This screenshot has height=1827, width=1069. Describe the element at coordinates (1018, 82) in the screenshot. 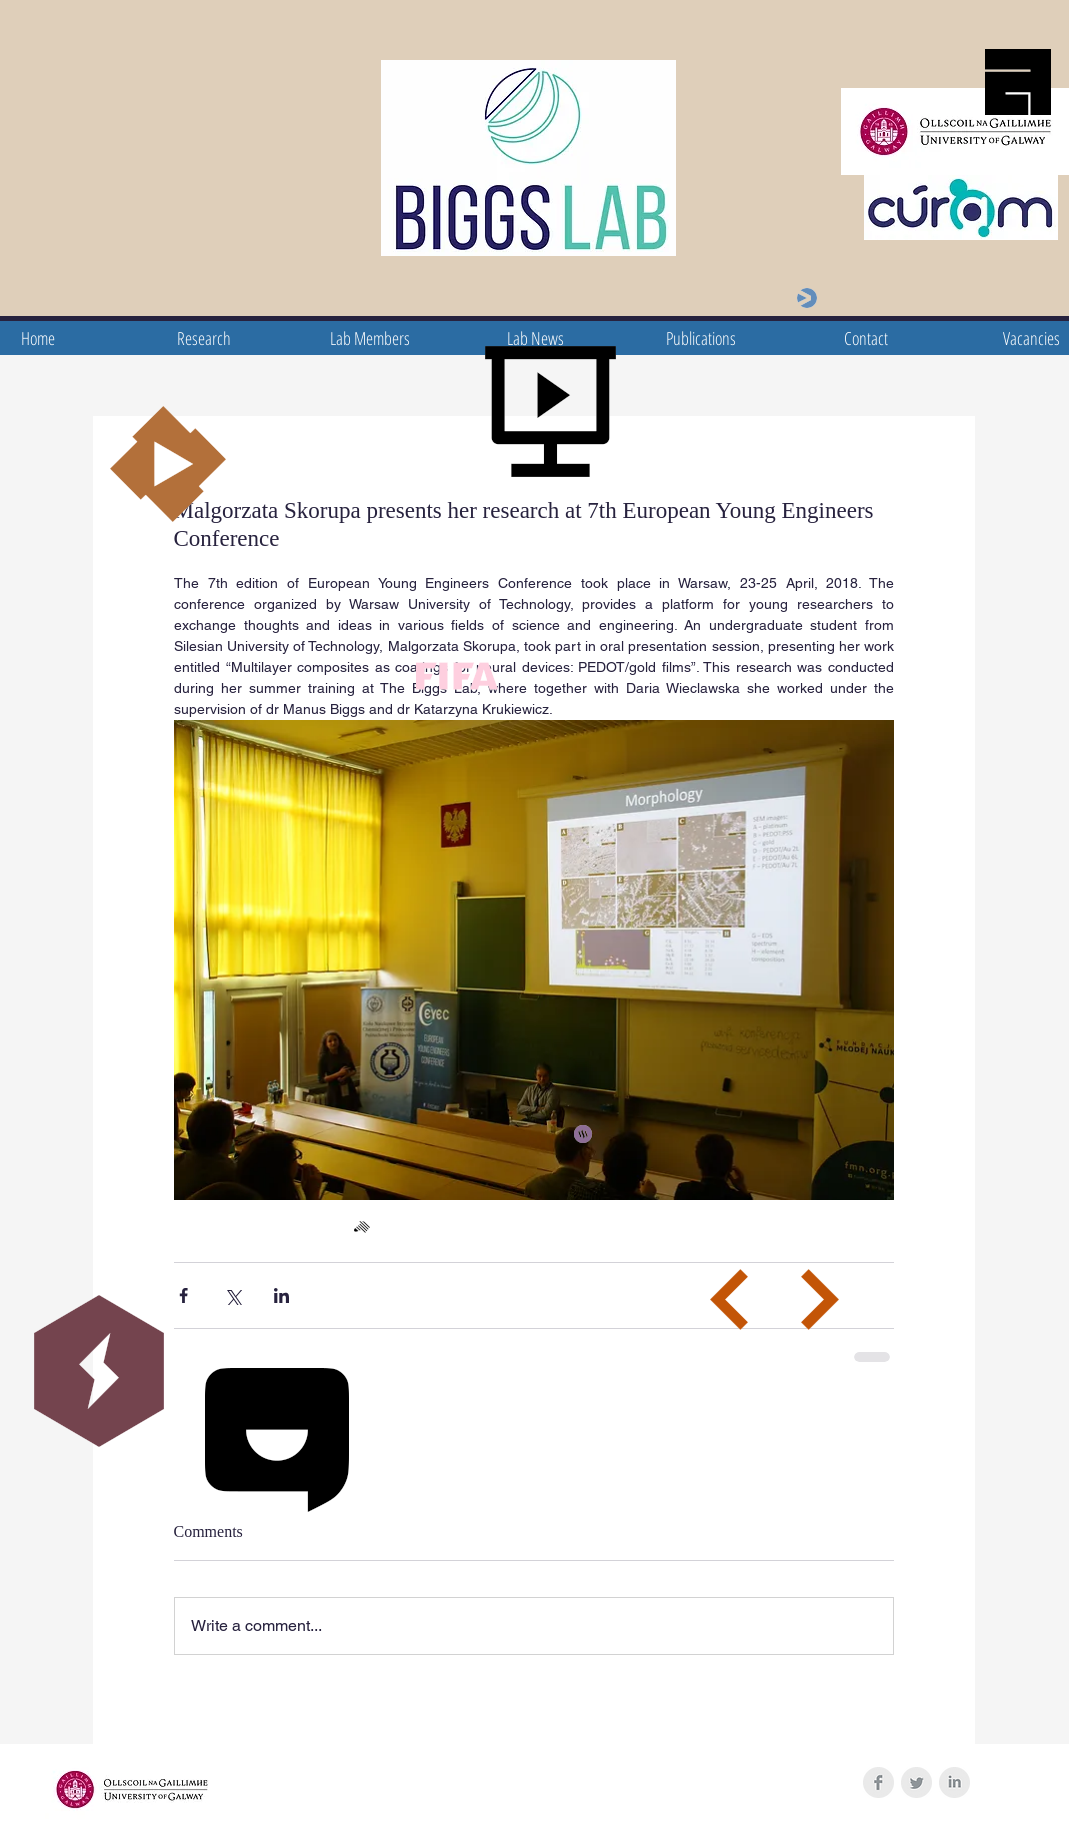

I see `awesomewm window manager logo` at that location.